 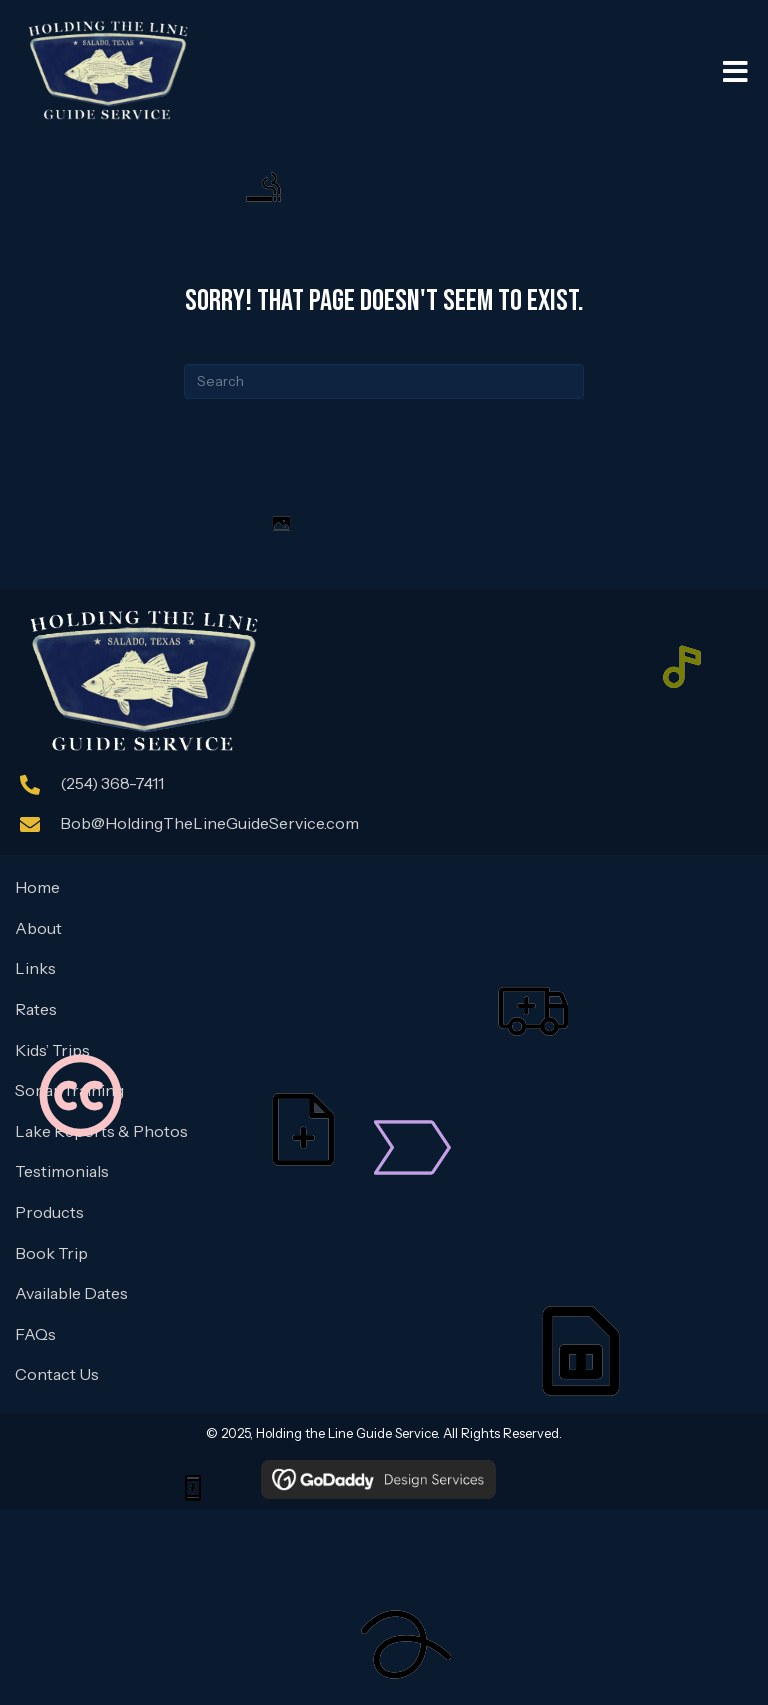 What do you see at coordinates (80, 1095) in the screenshot?
I see `indicates content is licensed under creative commons` at bounding box center [80, 1095].